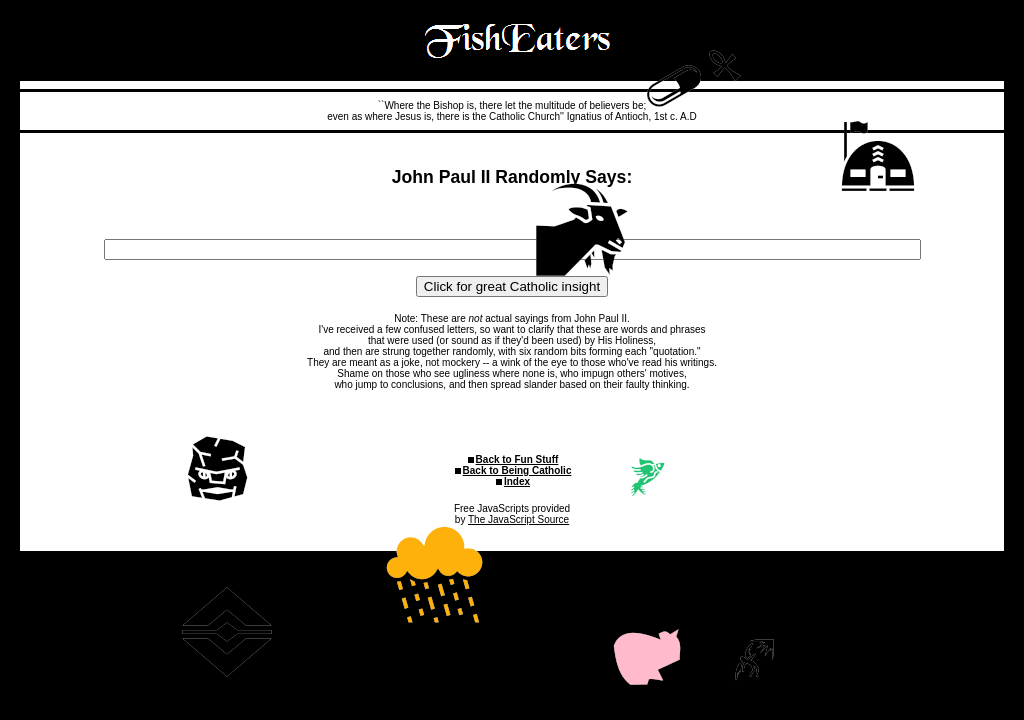  I want to click on access military barracks or troop housing, so click(878, 157).